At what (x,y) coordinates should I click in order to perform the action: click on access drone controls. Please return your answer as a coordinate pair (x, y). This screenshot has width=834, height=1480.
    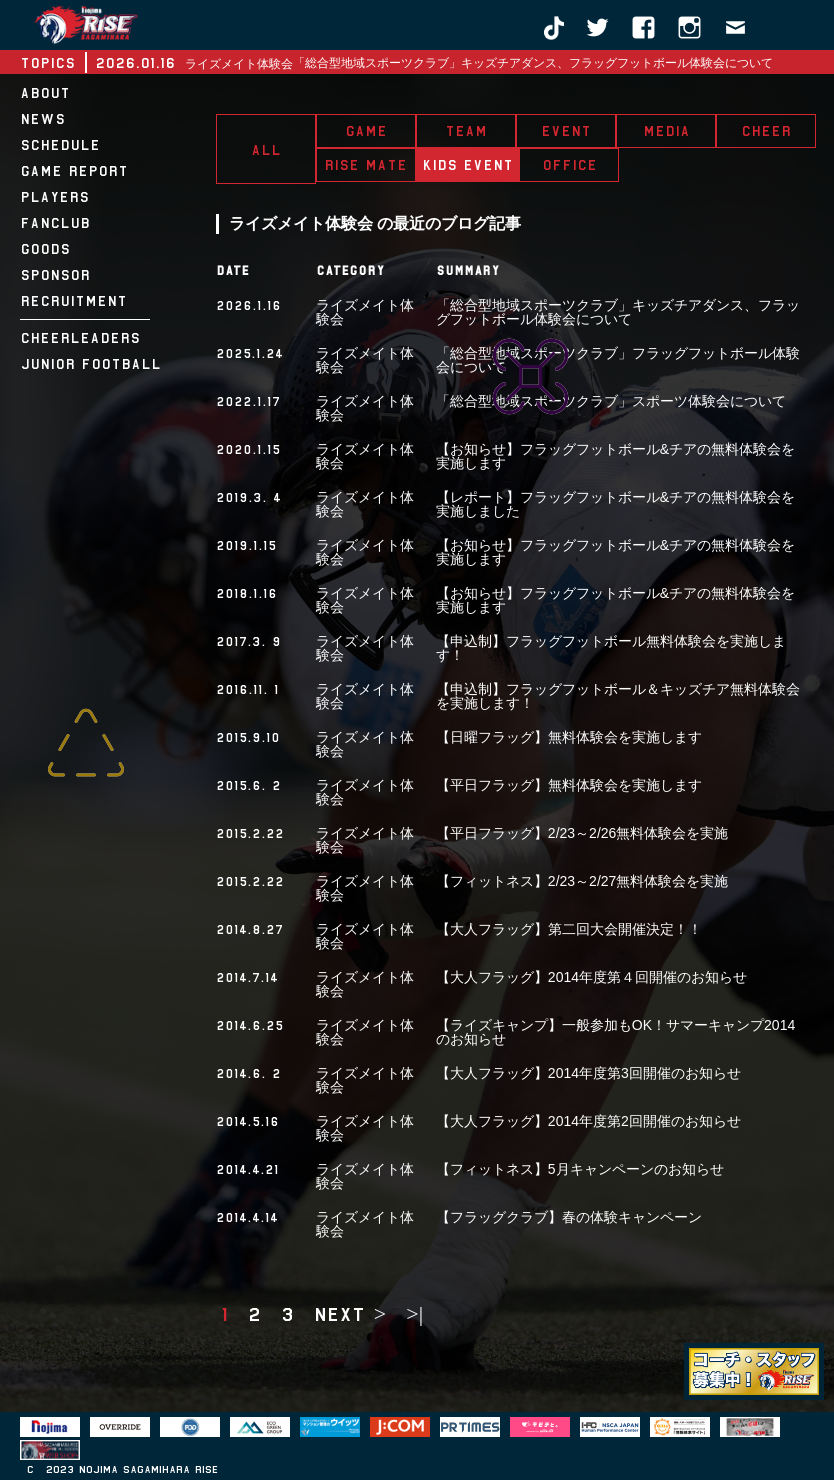
    Looking at the image, I should click on (530, 376).